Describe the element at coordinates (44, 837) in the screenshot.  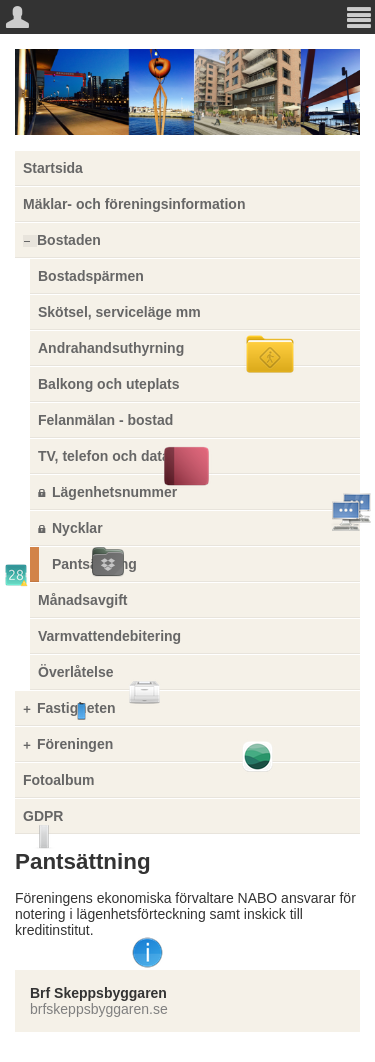
I see `iPod nano device connected` at that location.